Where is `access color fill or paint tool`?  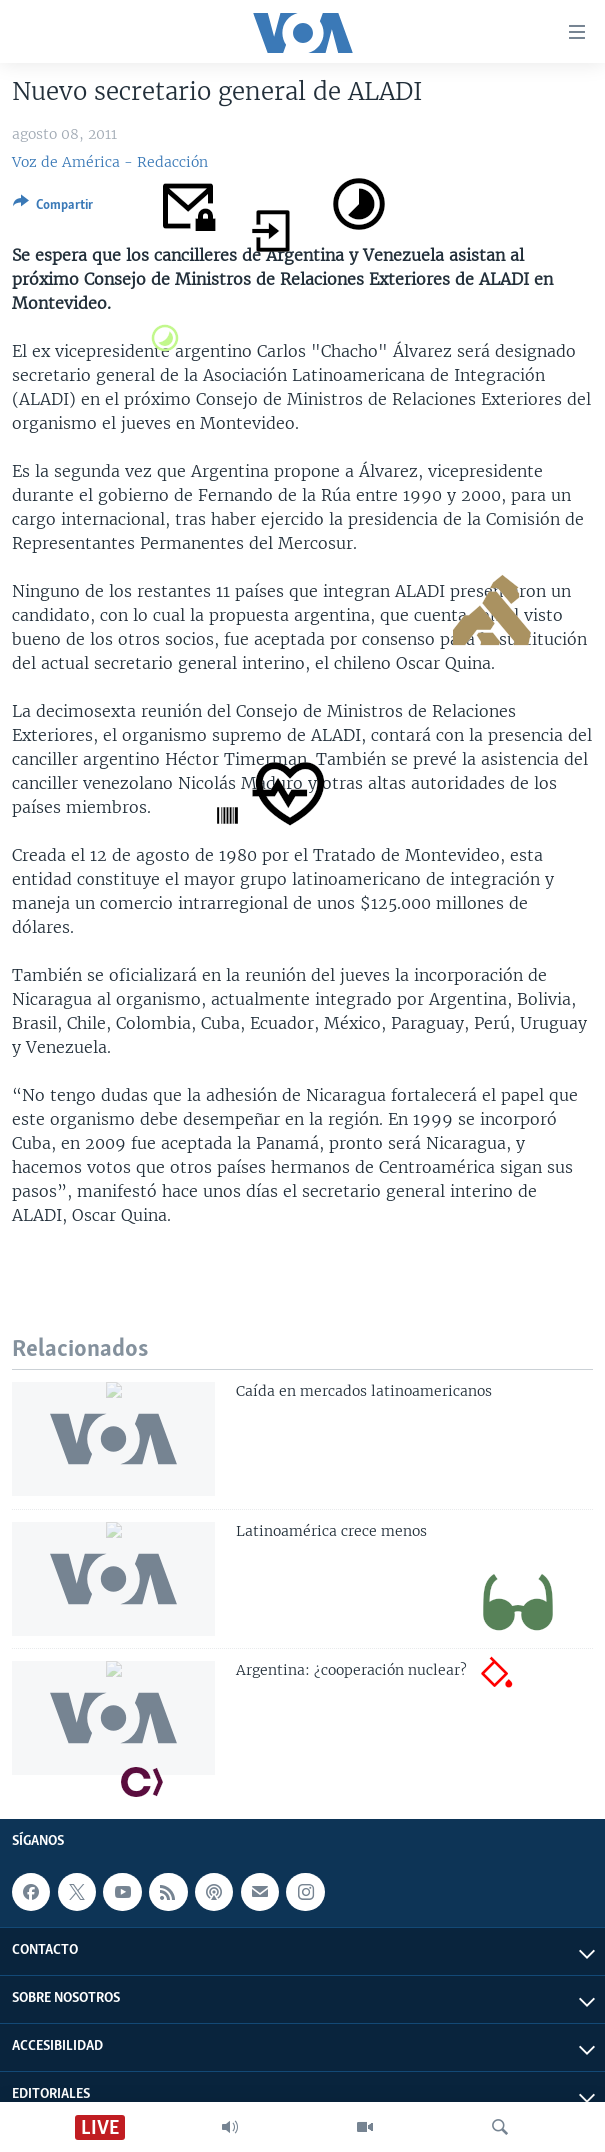
access color fill or paint tool is located at coordinates (496, 1672).